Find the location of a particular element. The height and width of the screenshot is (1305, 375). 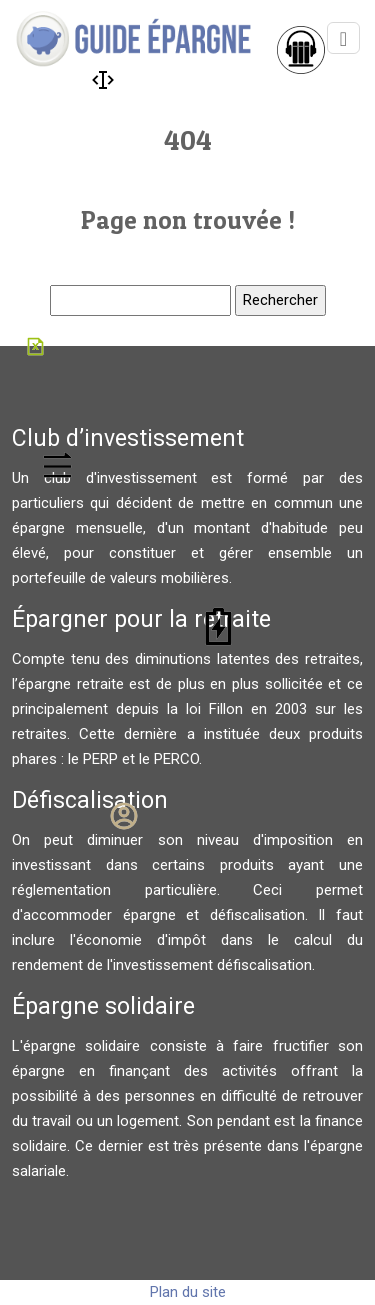

open audiobookshelf app is located at coordinates (301, 50).